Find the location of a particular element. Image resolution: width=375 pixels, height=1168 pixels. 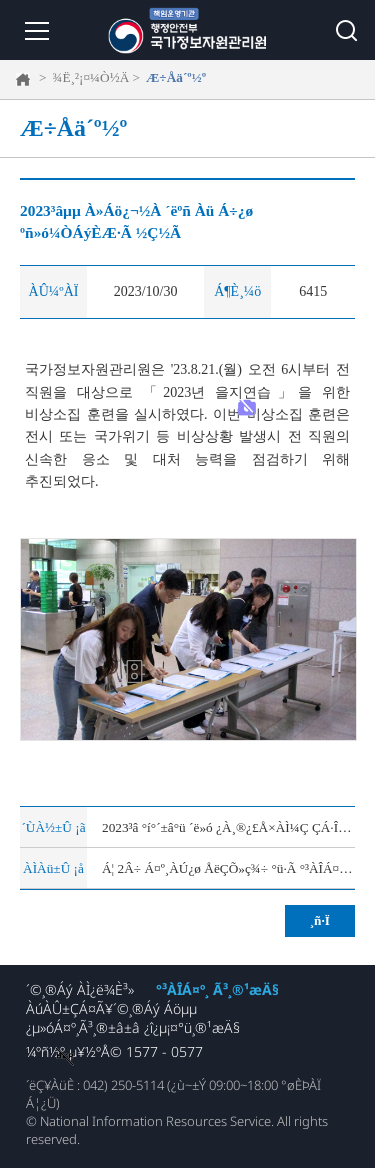

camera is disabled or turned off is located at coordinates (247, 408).